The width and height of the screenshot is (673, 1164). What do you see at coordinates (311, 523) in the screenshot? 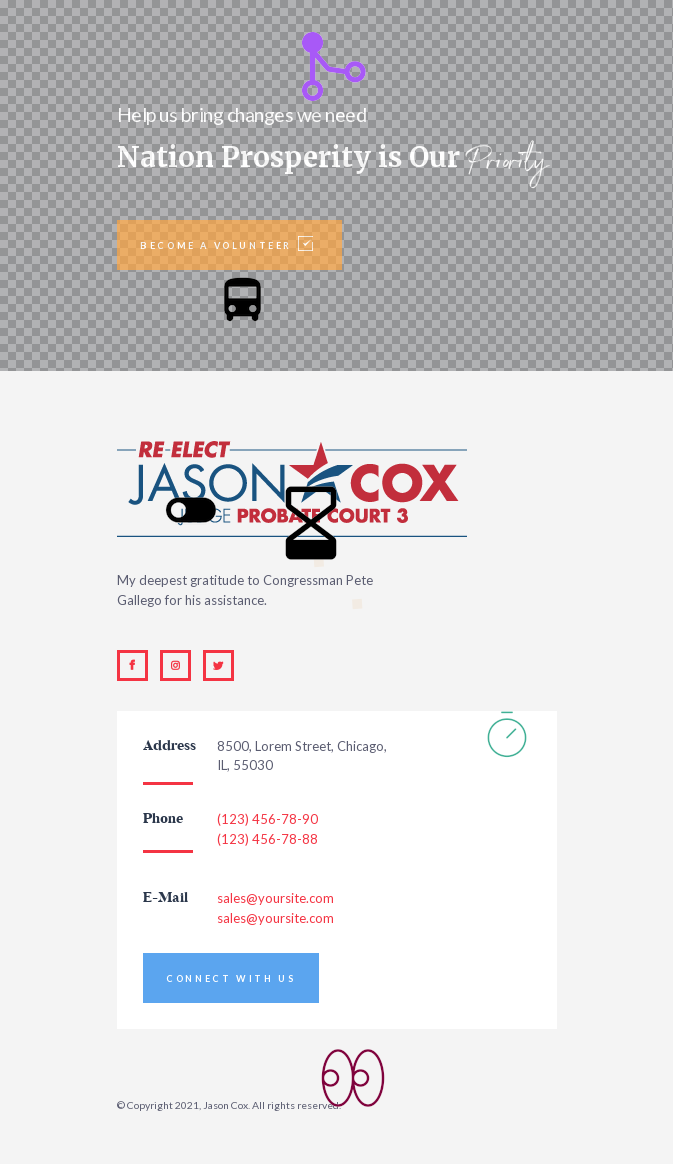
I see `indicates time is running low` at bounding box center [311, 523].